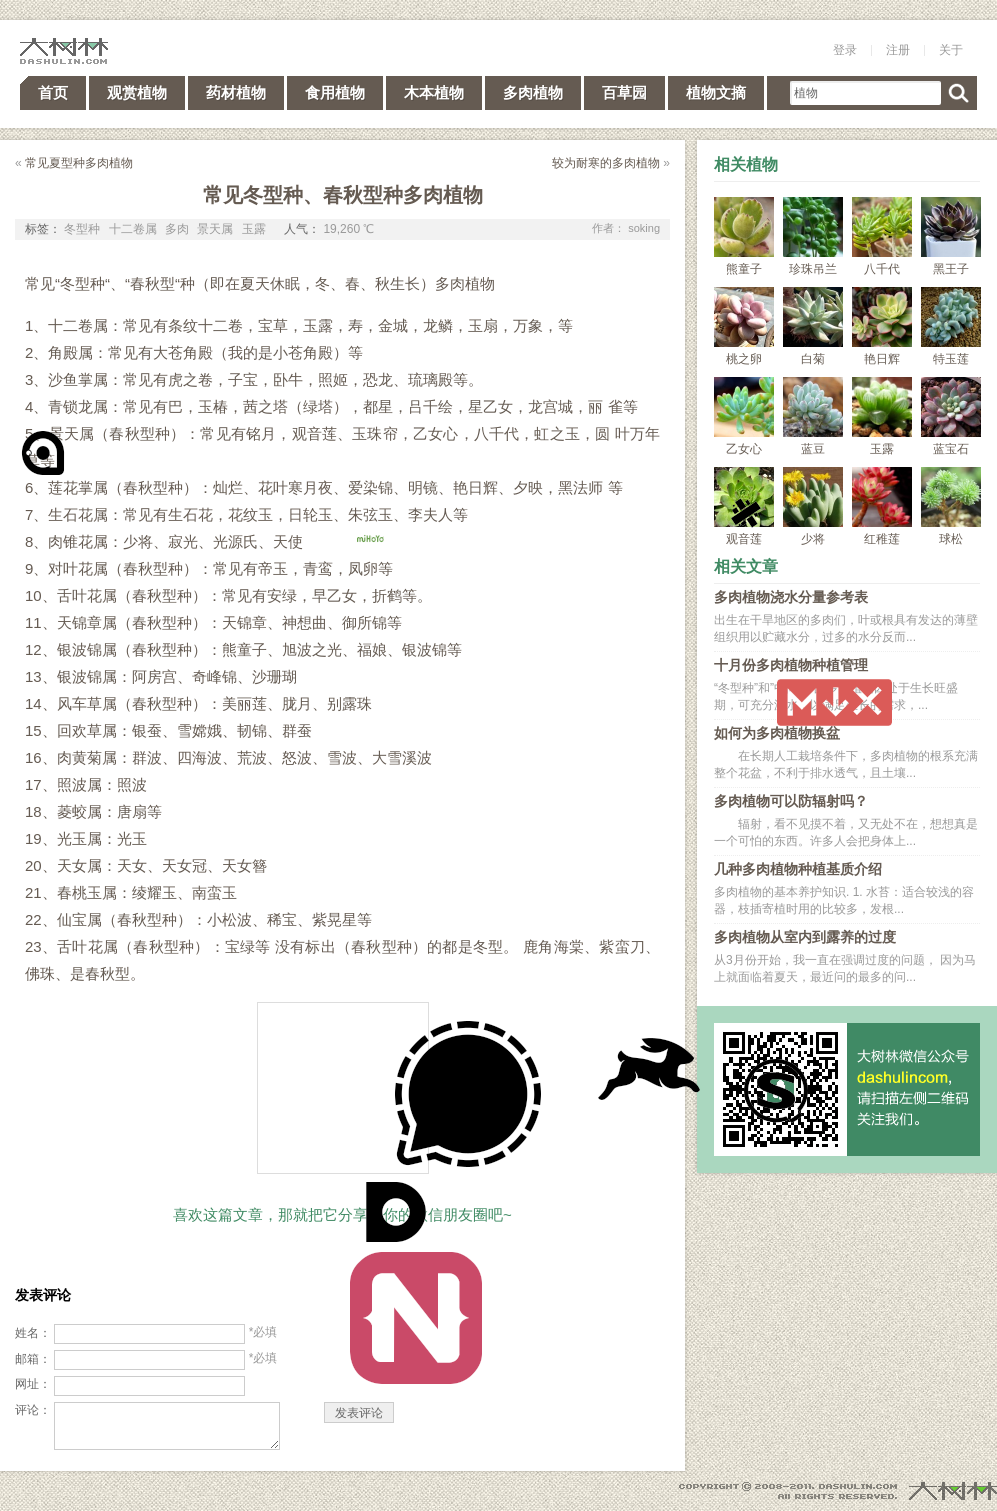  What do you see at coordinates (370, 538) in the screenshot?
I see `visit miHoYo's official website or portal` at bounding box center [370, 538].